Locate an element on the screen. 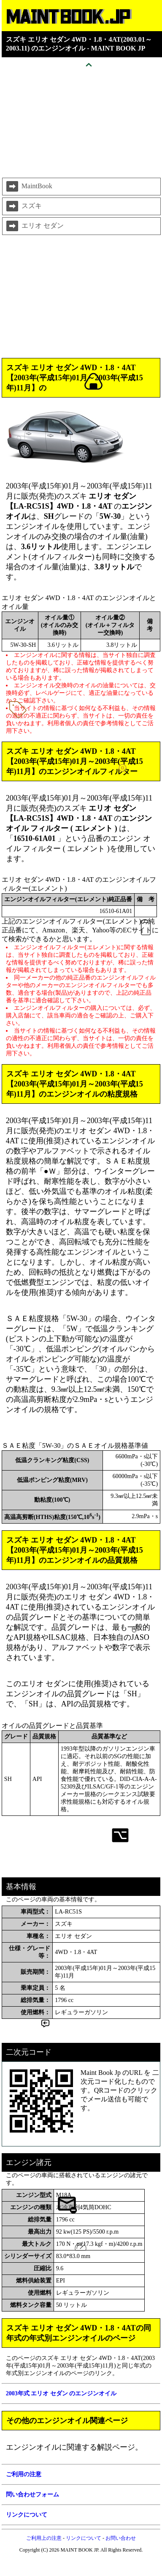 Image resolution: width=162 pixels, height=2576 pixels. reply to a message is located at coordinates (45, 2023).